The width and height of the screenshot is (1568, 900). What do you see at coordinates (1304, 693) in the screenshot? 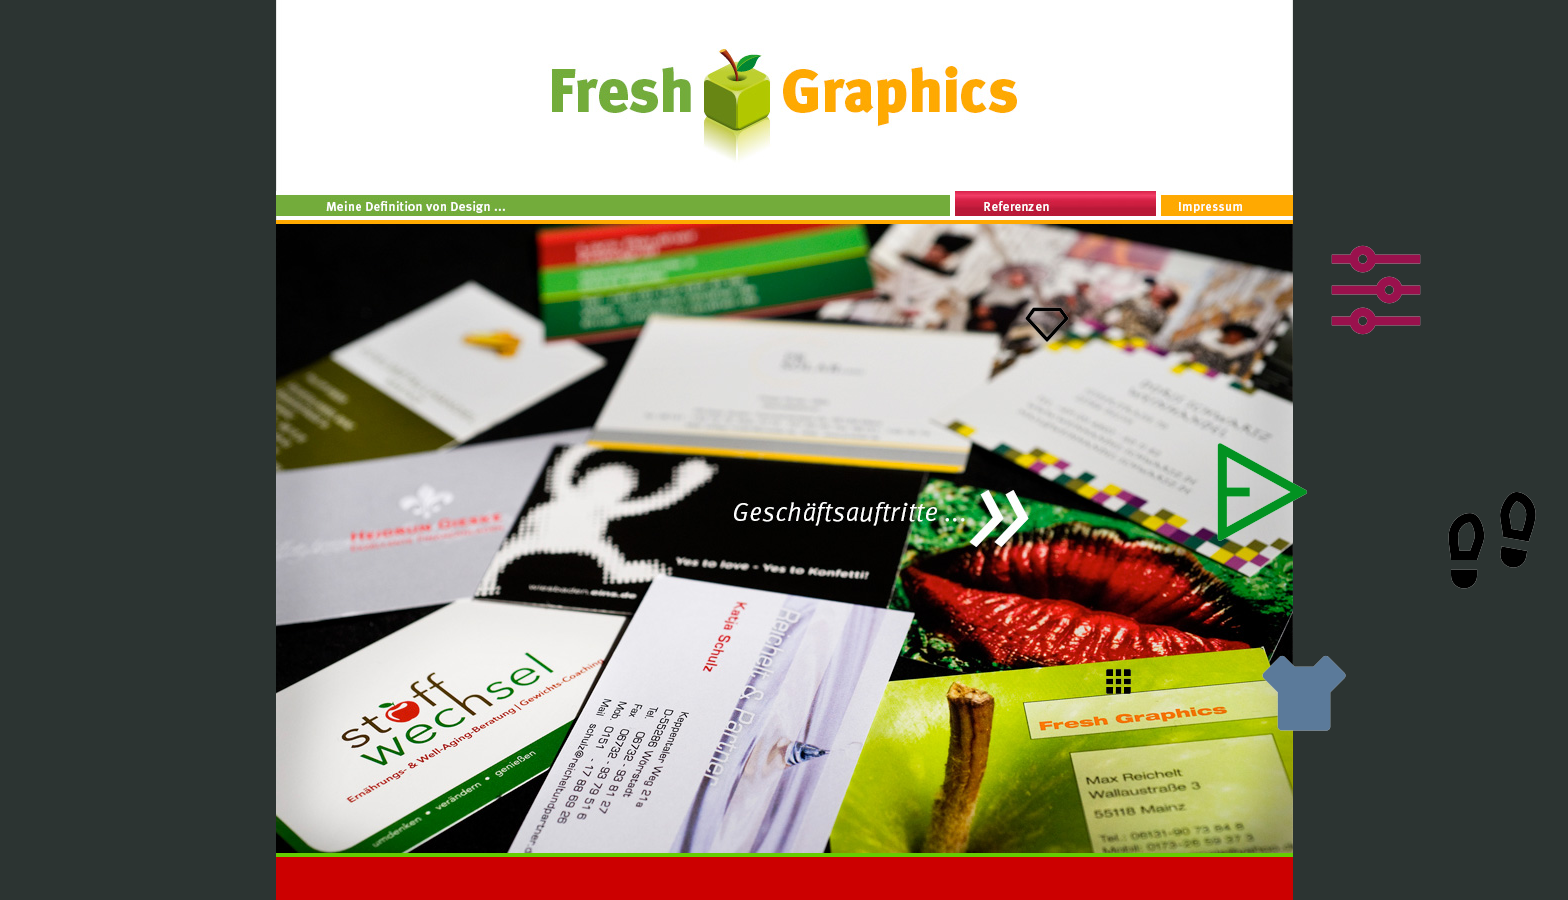
I see `browse clothing or apparel products` at bounding box center [1304, 693].